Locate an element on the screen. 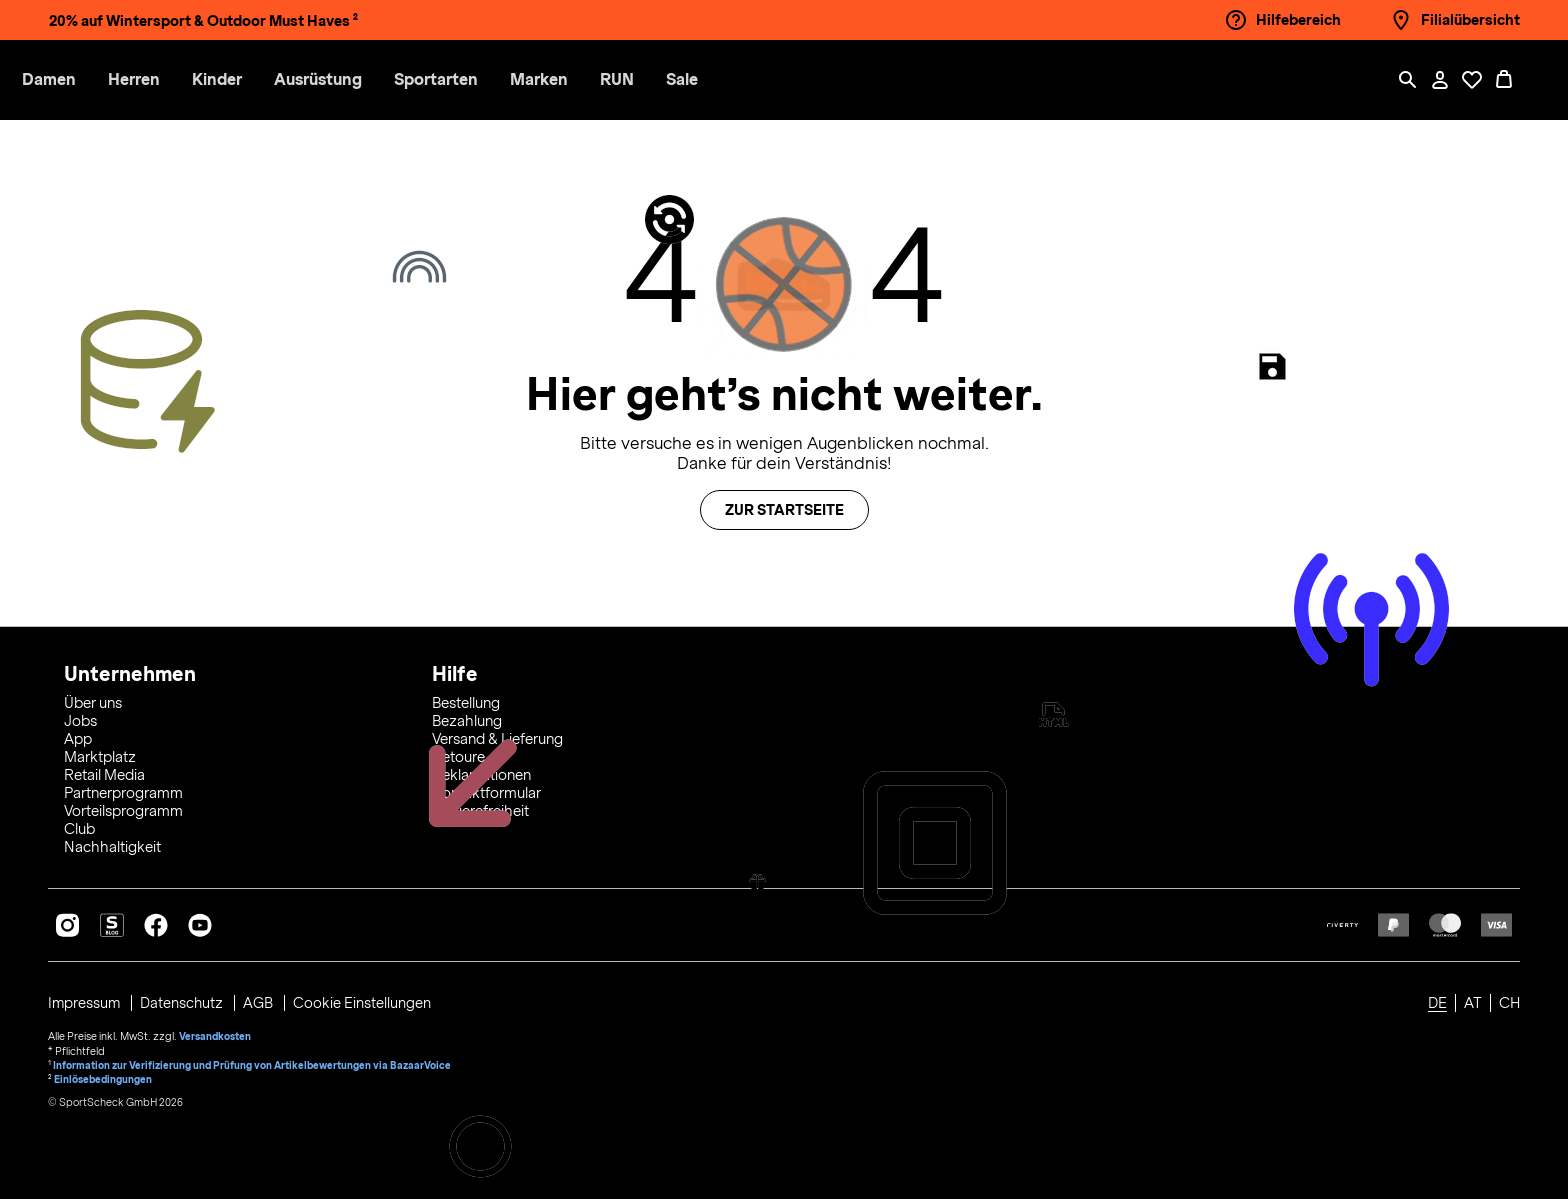  unselected radio button or checkbox option is located at coordinates (480, 1146).